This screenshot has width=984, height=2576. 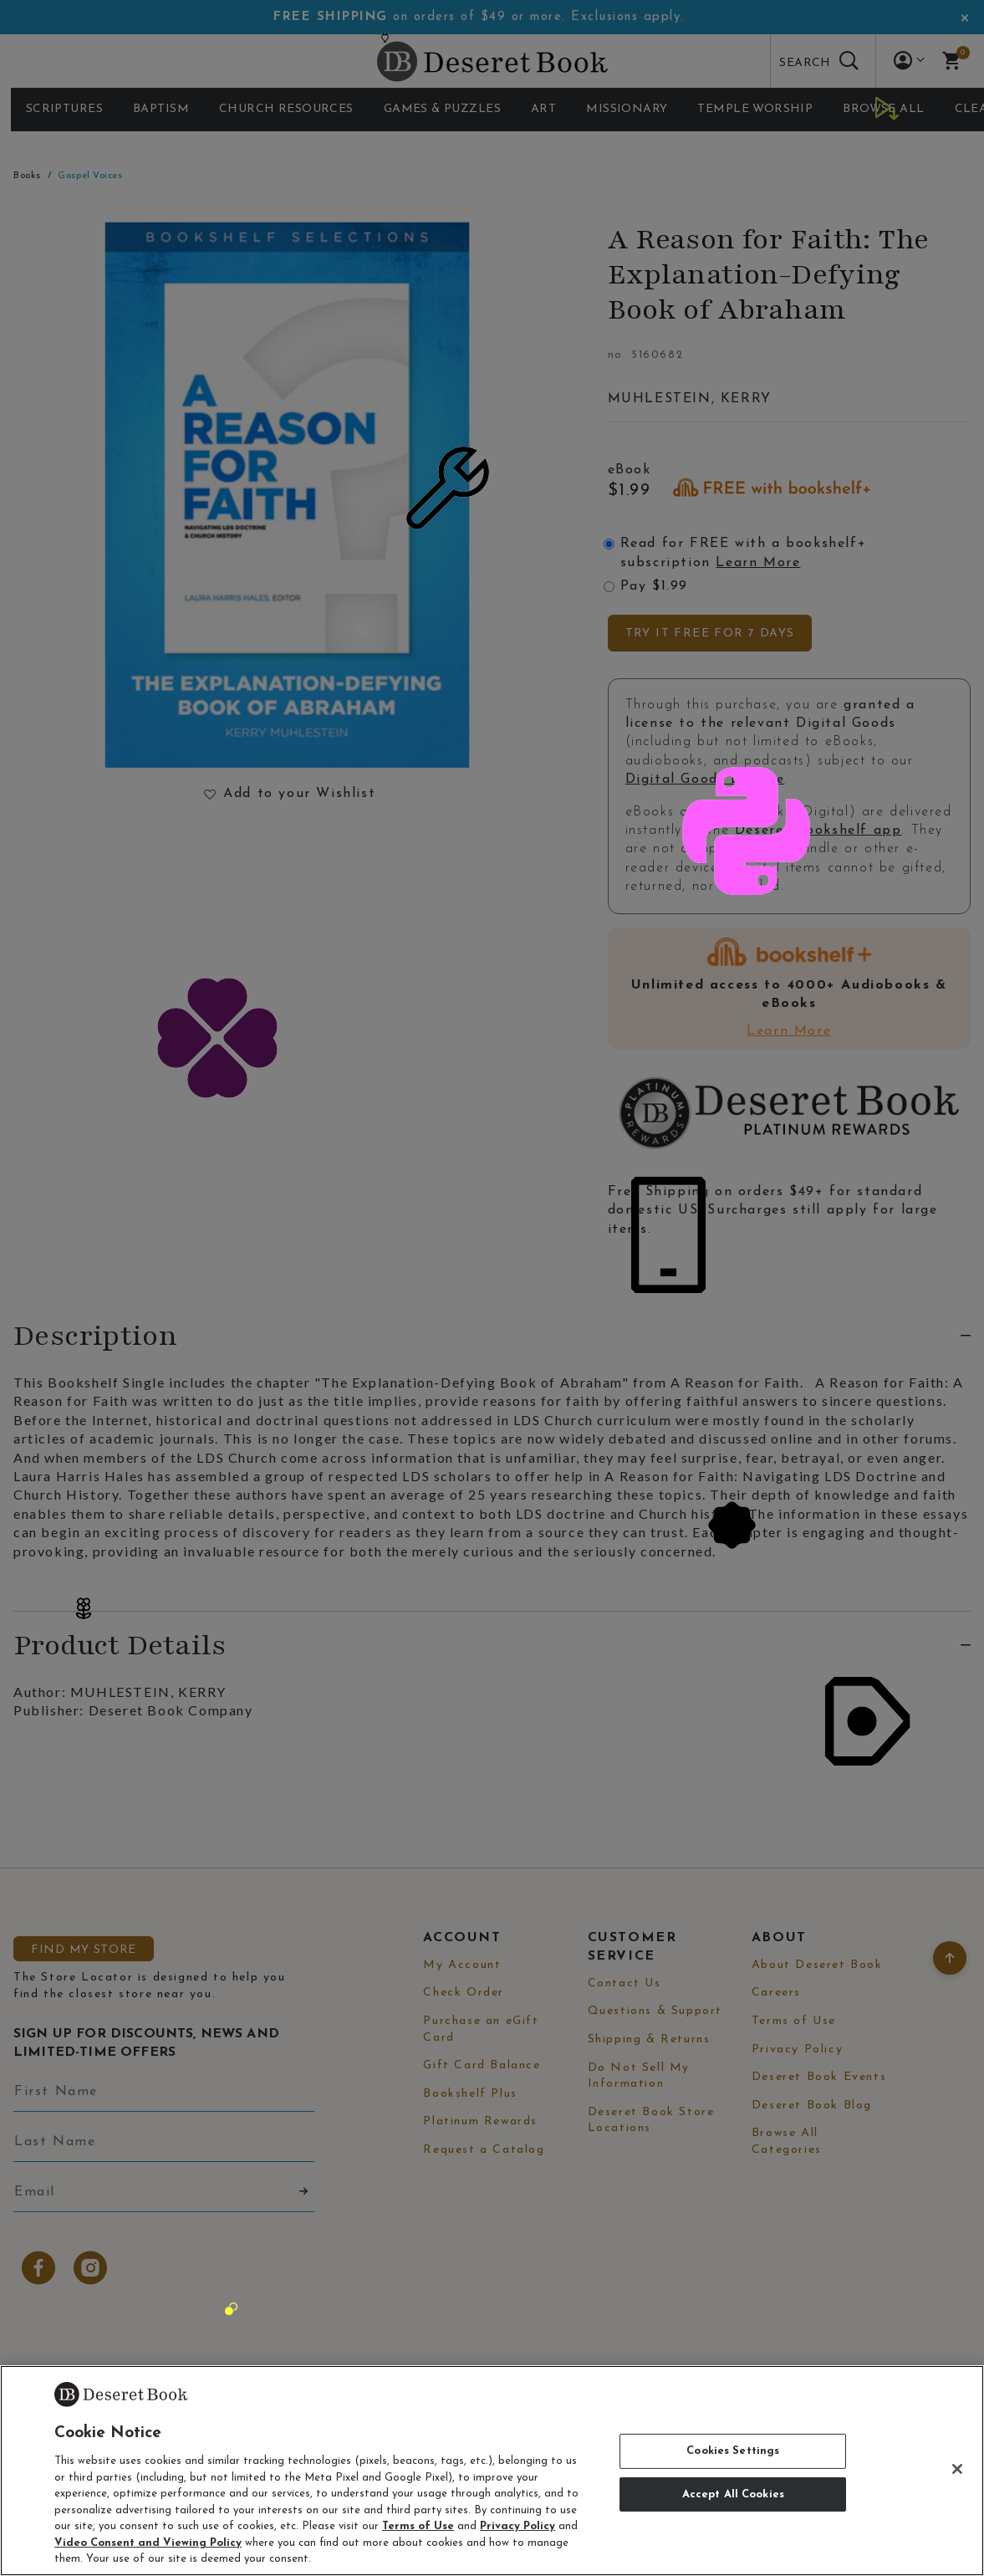 I want to click on indicates a verified or certified status, so click(x=732, y=1525).